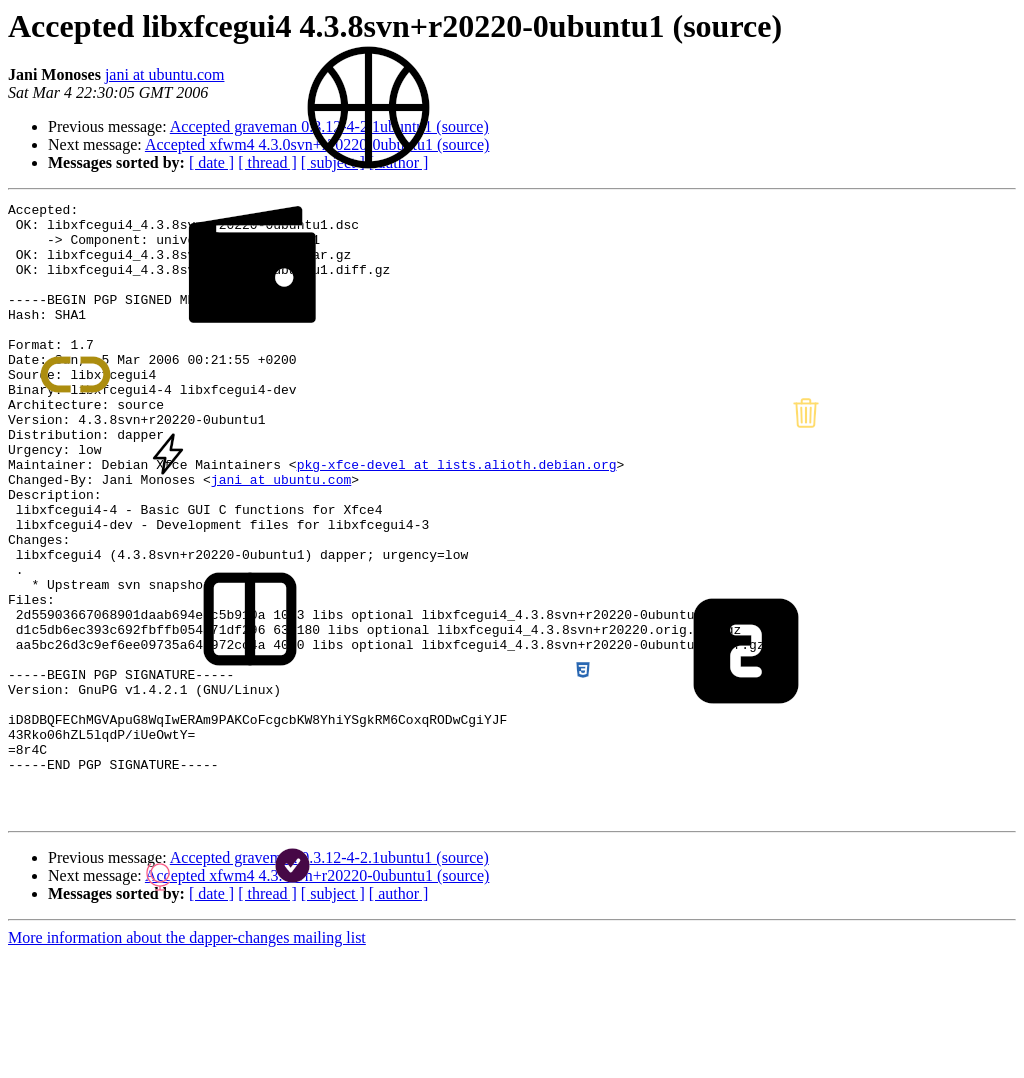 The image size is (1024, 1078). What do you see at coordinates (252, 268) in the screenshot?
I see `access your wallet or payment methods` at bounding box center [252, 268].